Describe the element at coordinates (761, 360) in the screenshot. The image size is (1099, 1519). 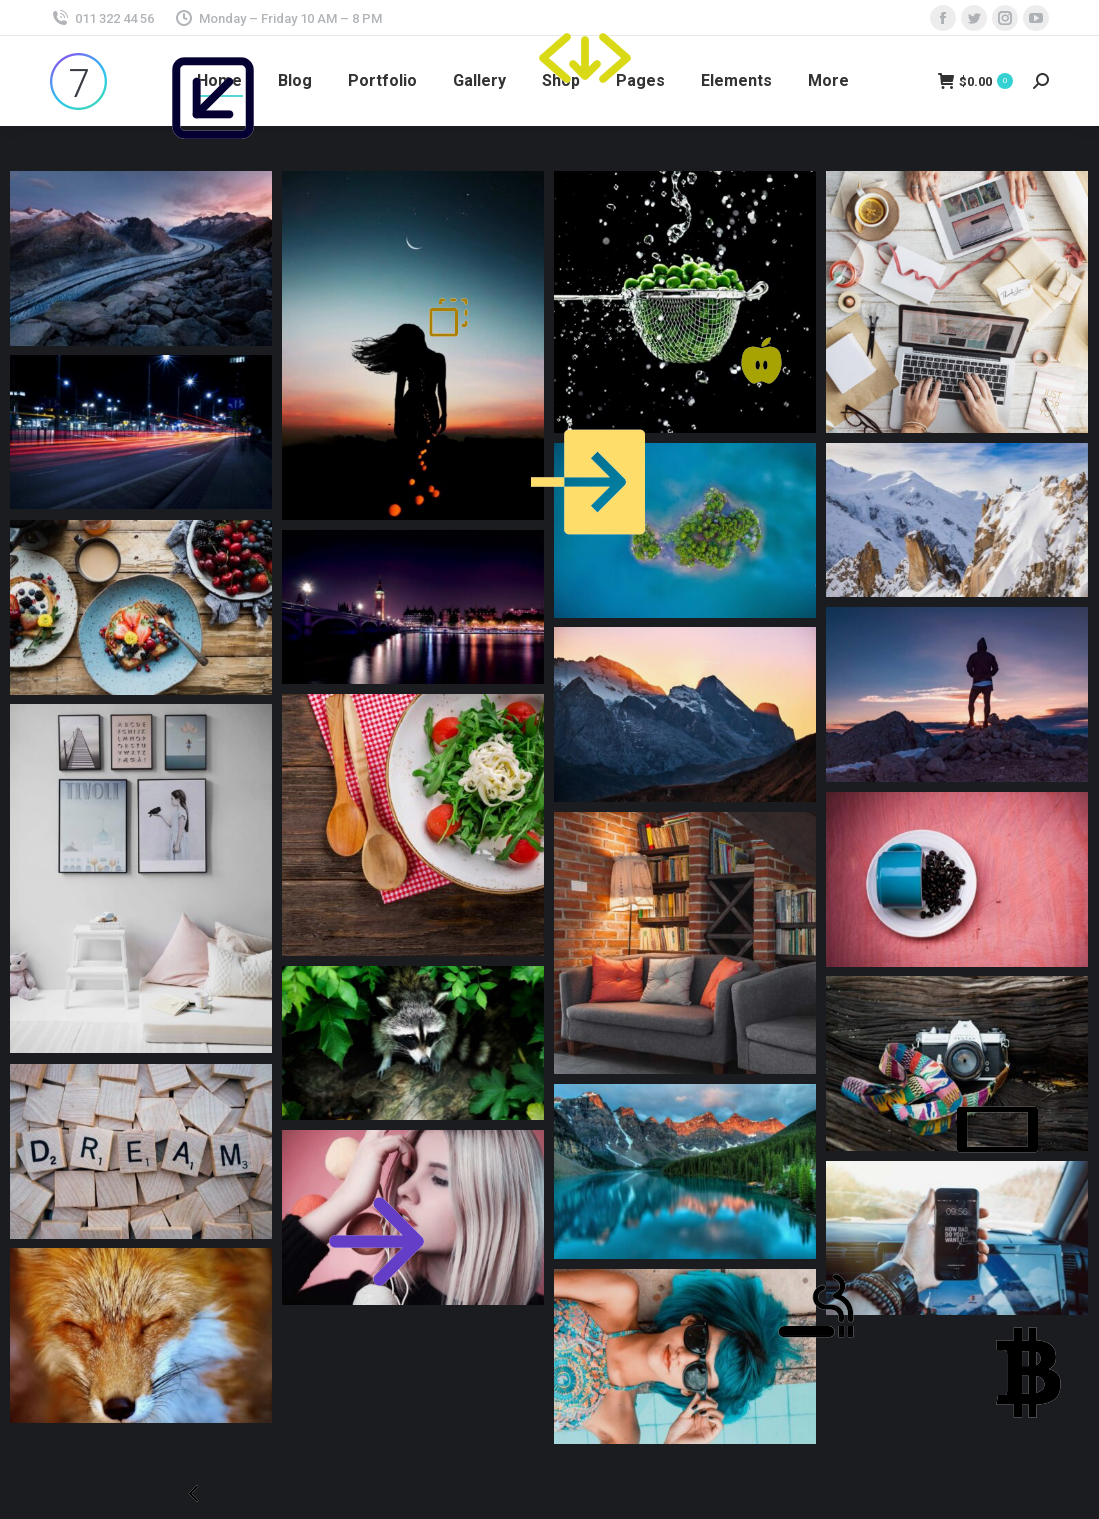
I see `access nutrition information` at that location.